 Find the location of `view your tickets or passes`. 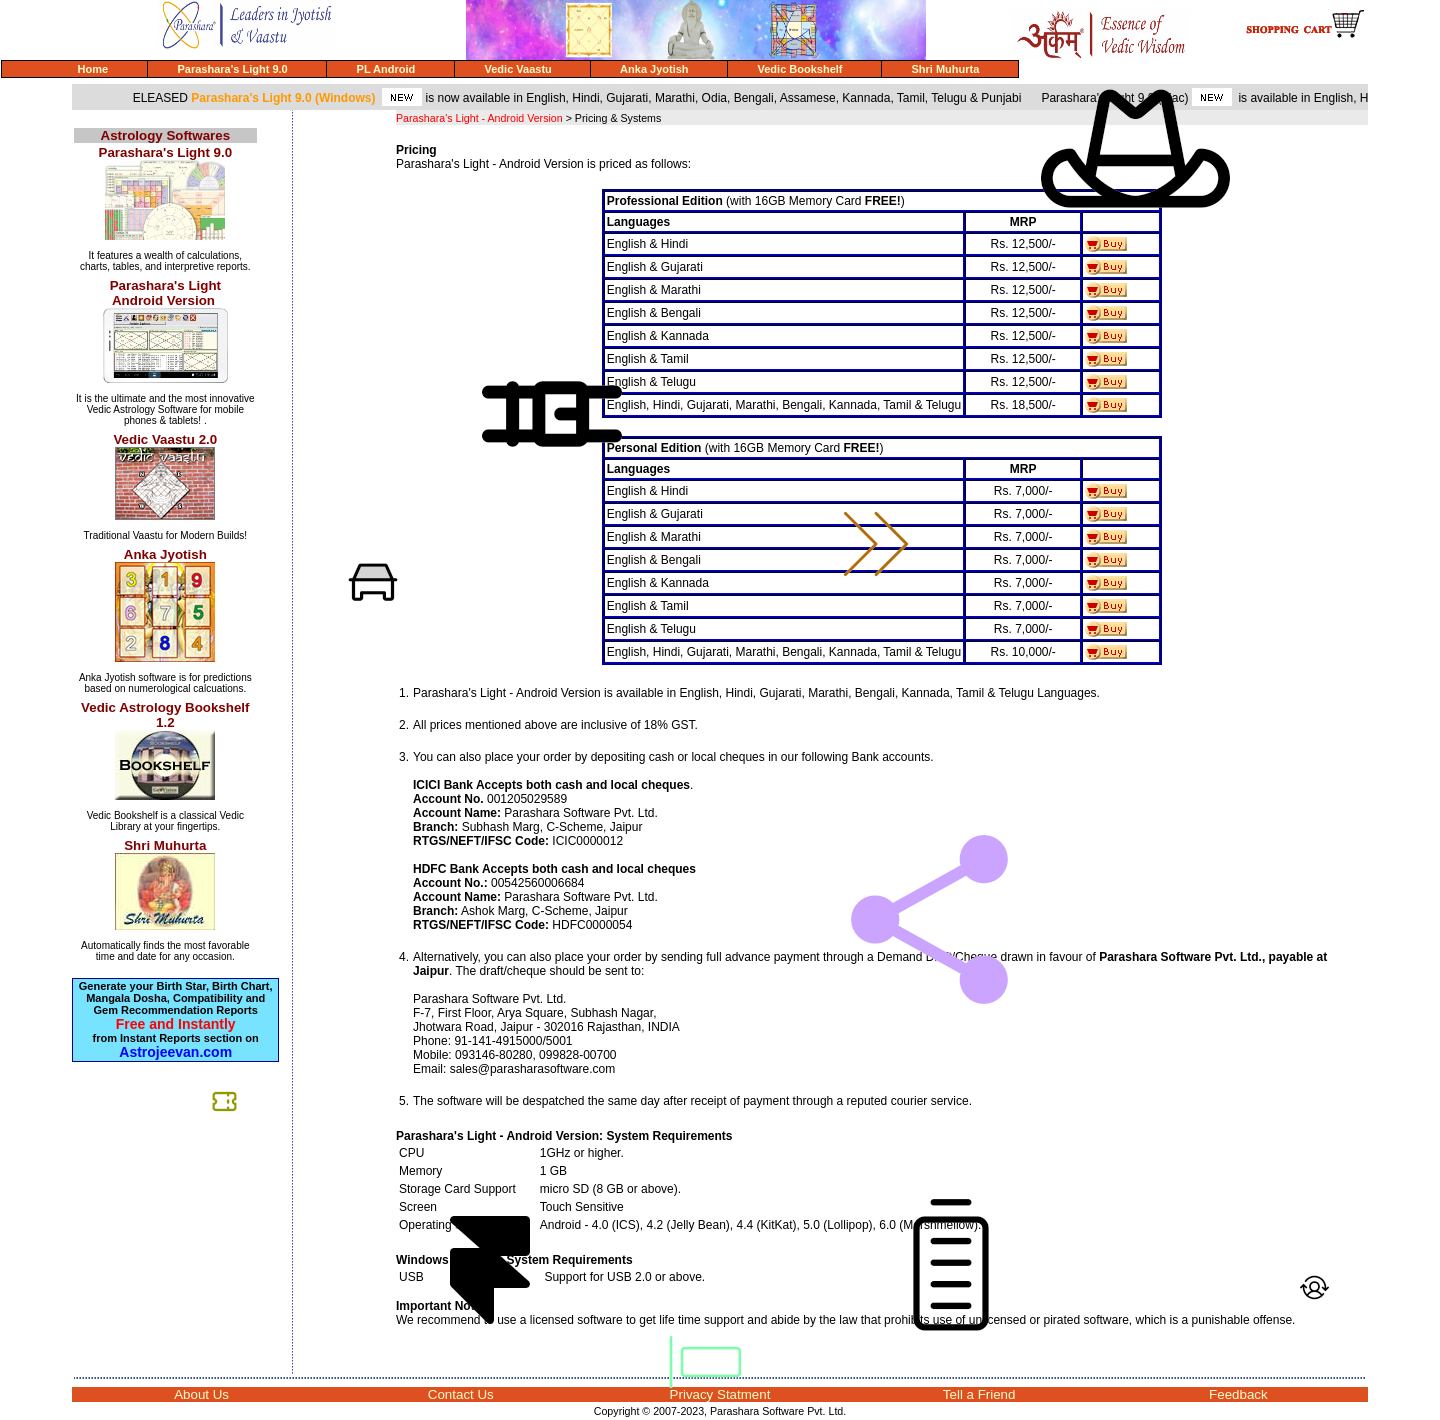

view your tickets or passes is located at coordinates (224, 1101).